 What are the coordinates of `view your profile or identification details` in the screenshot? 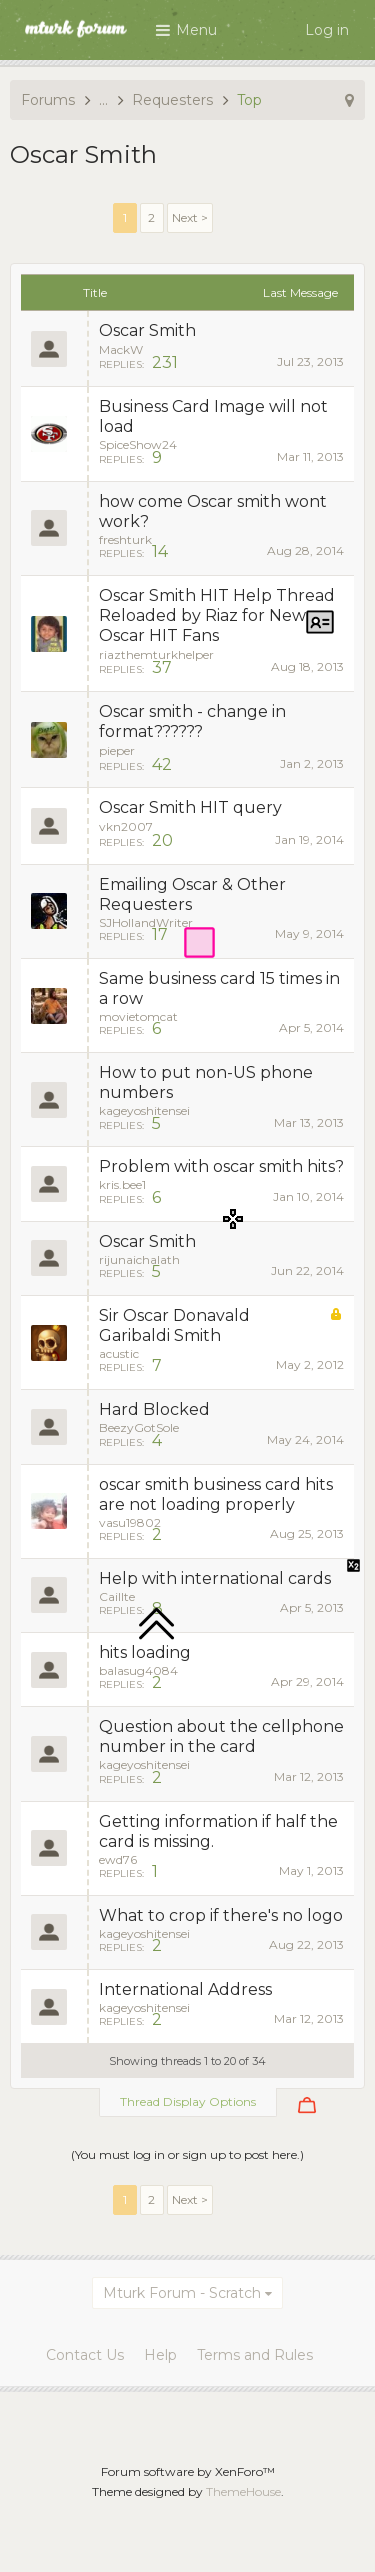 It's located at (320, 622).